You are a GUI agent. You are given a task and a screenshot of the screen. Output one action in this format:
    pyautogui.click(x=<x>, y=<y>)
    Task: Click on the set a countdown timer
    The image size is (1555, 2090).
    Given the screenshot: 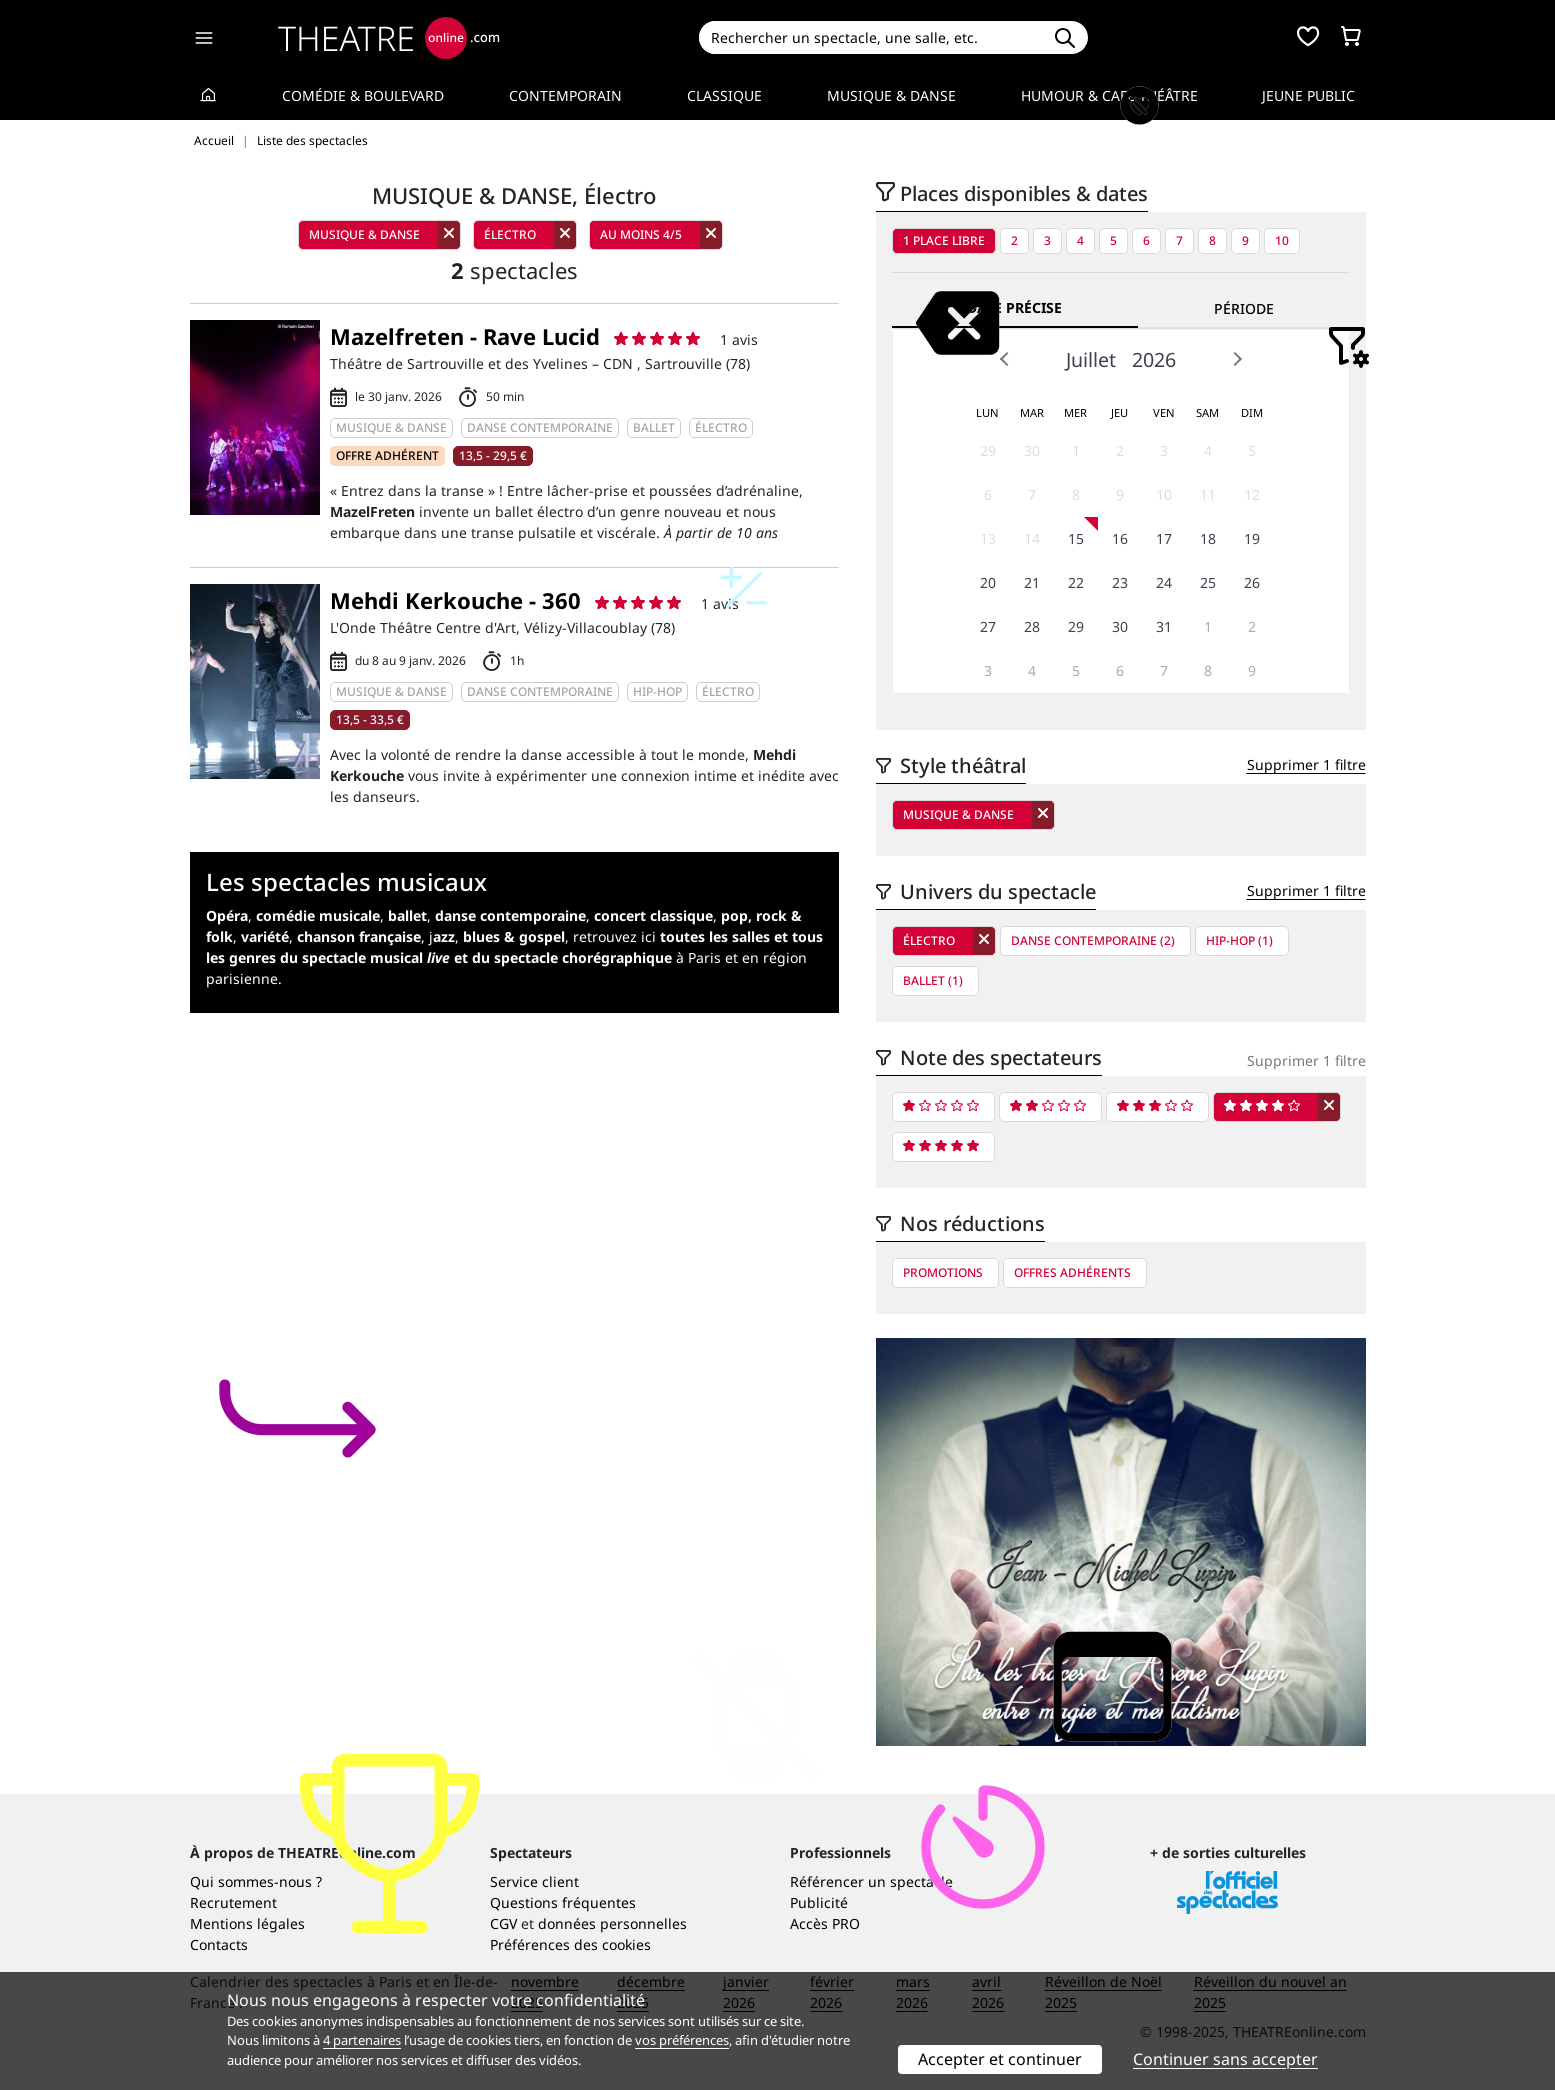 What is the action you would take?
    pyautogui.click(x=983, y=1847)
    